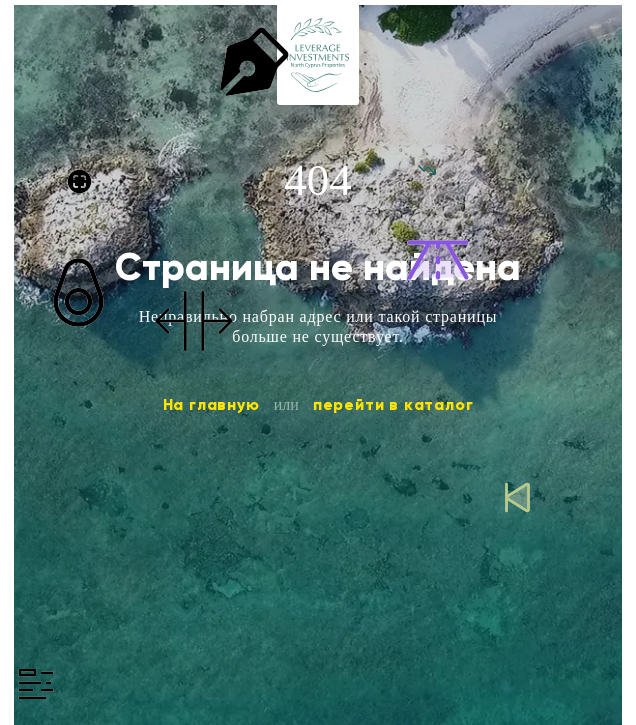 Image resolution: width=636 pixels, height=725 pixels. Describe the element at coordinates (79, 181) in the screenshot. I see `tap to scan a QR code or barcode` at that location.